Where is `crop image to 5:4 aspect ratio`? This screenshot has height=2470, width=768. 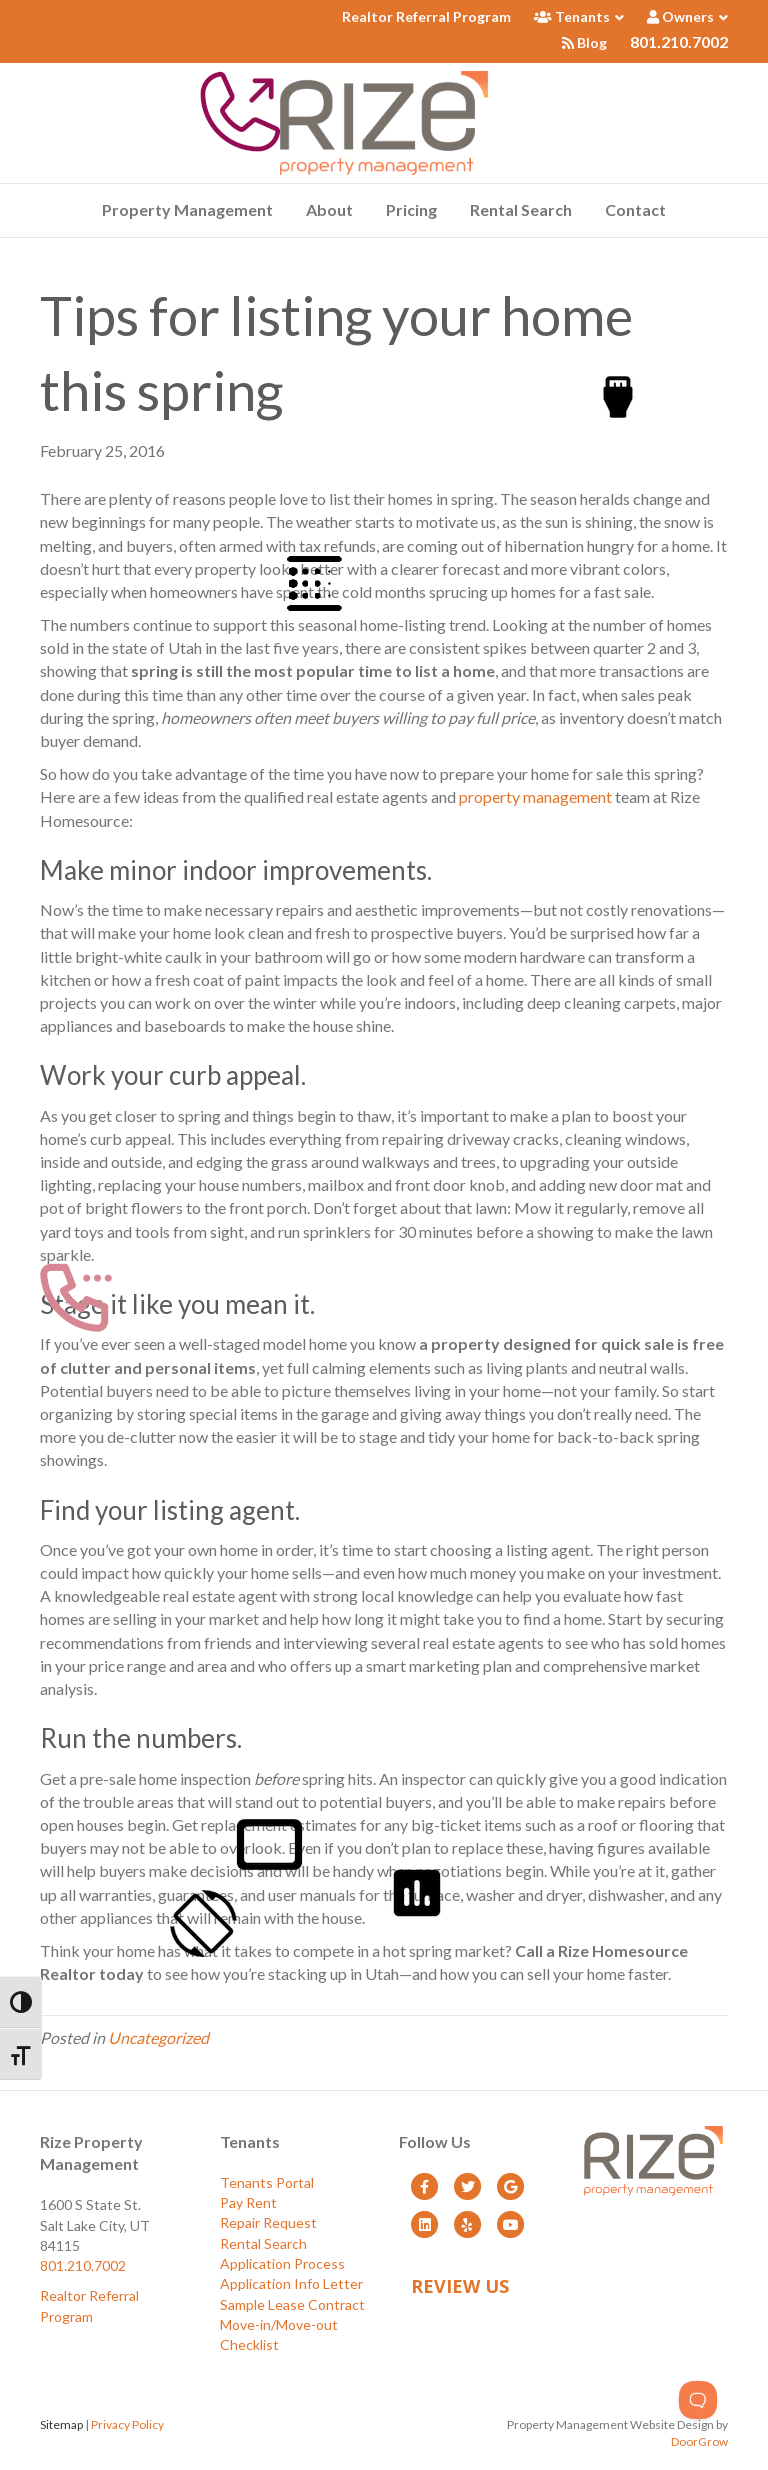 crop image to 5:4 aspect ratio is located at coordinates (269, 1844).